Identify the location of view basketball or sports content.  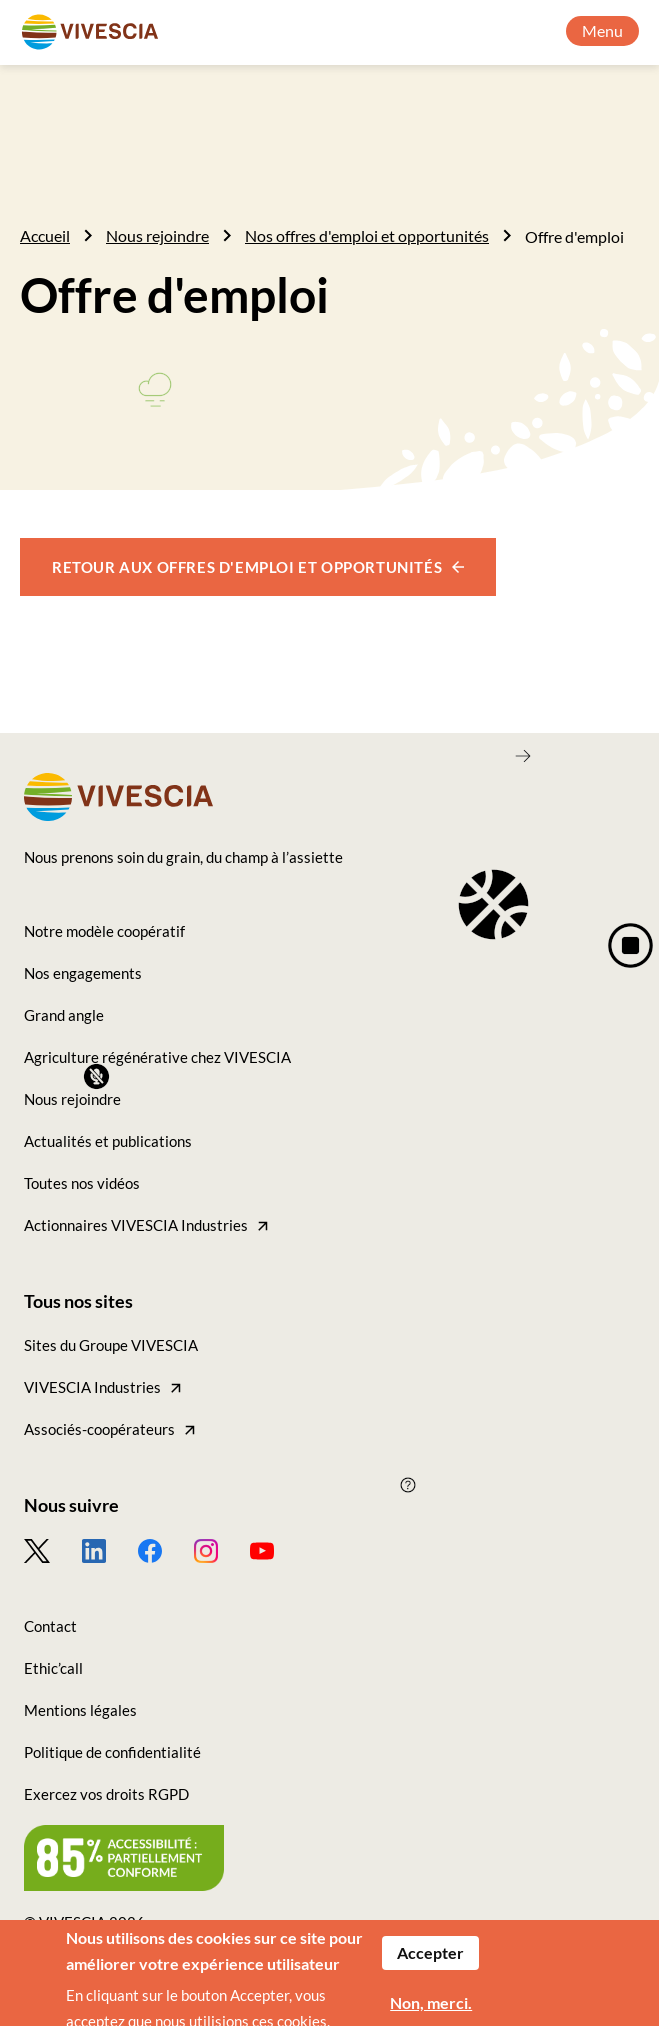
(493, 904).